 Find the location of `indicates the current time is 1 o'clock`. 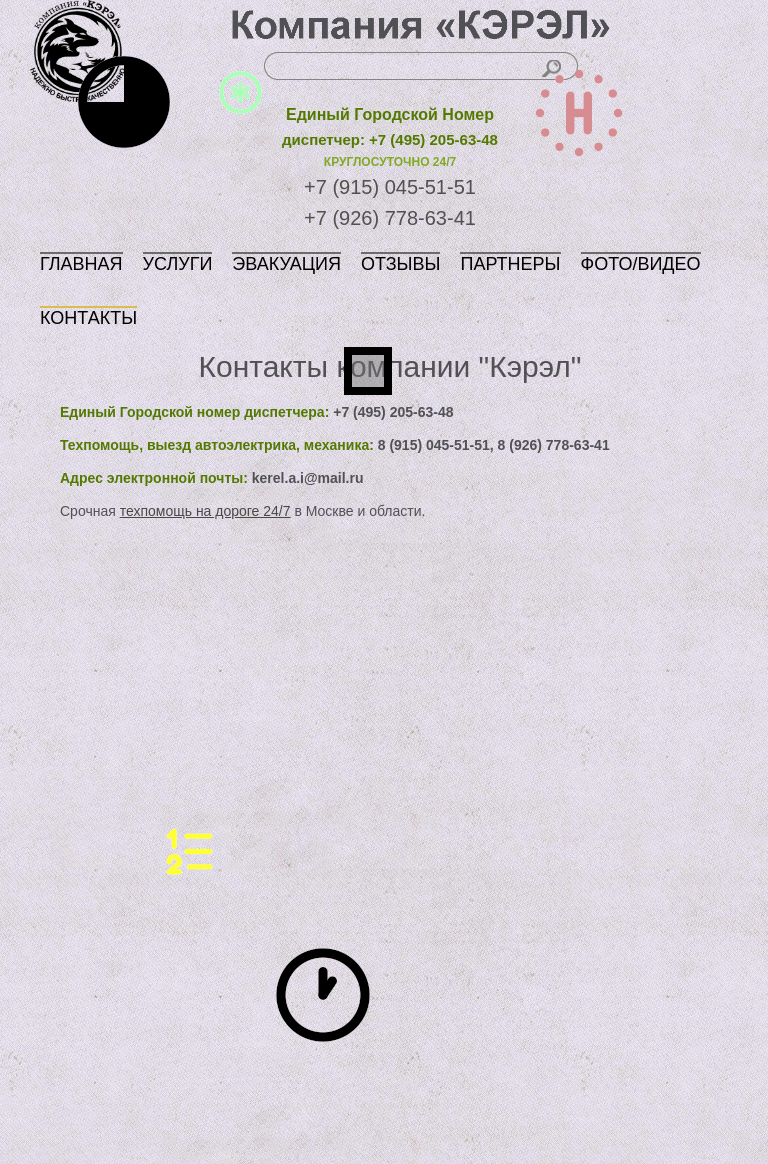

indicates the current time is 1 o'clock is located at coordinates (323, 995).